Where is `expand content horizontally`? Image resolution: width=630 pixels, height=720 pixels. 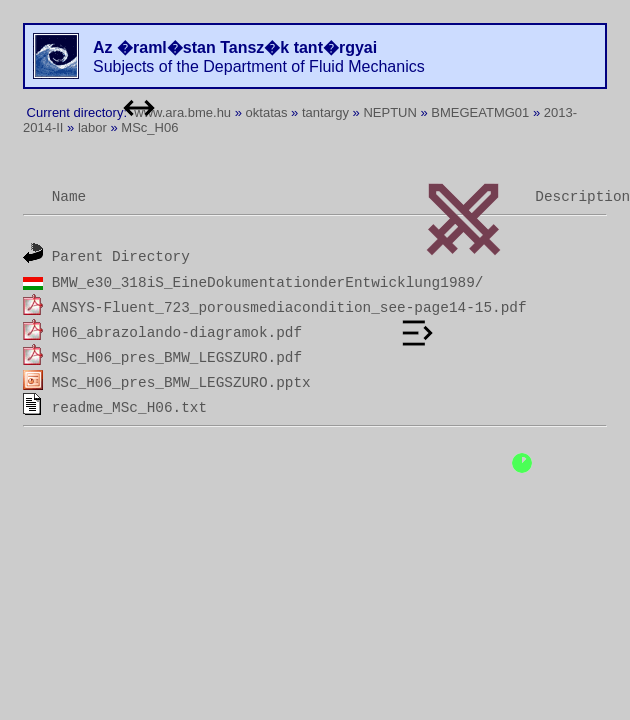 expand content horizontally is located at coordinates (139, 108).